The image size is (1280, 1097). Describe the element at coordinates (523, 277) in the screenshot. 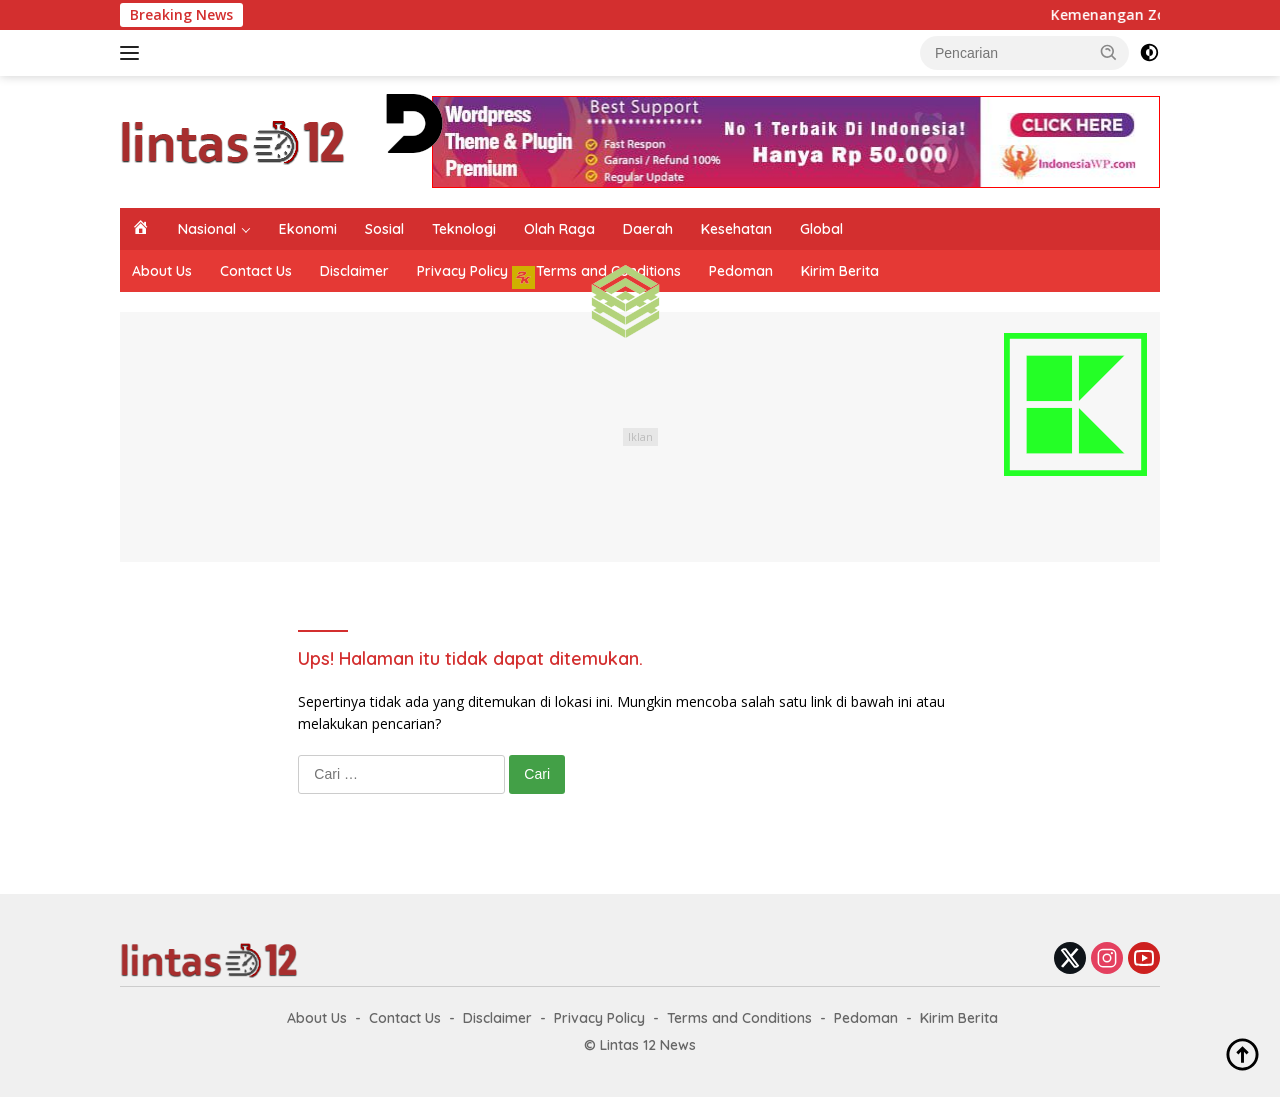

I see `2K Games company logo` at that location.